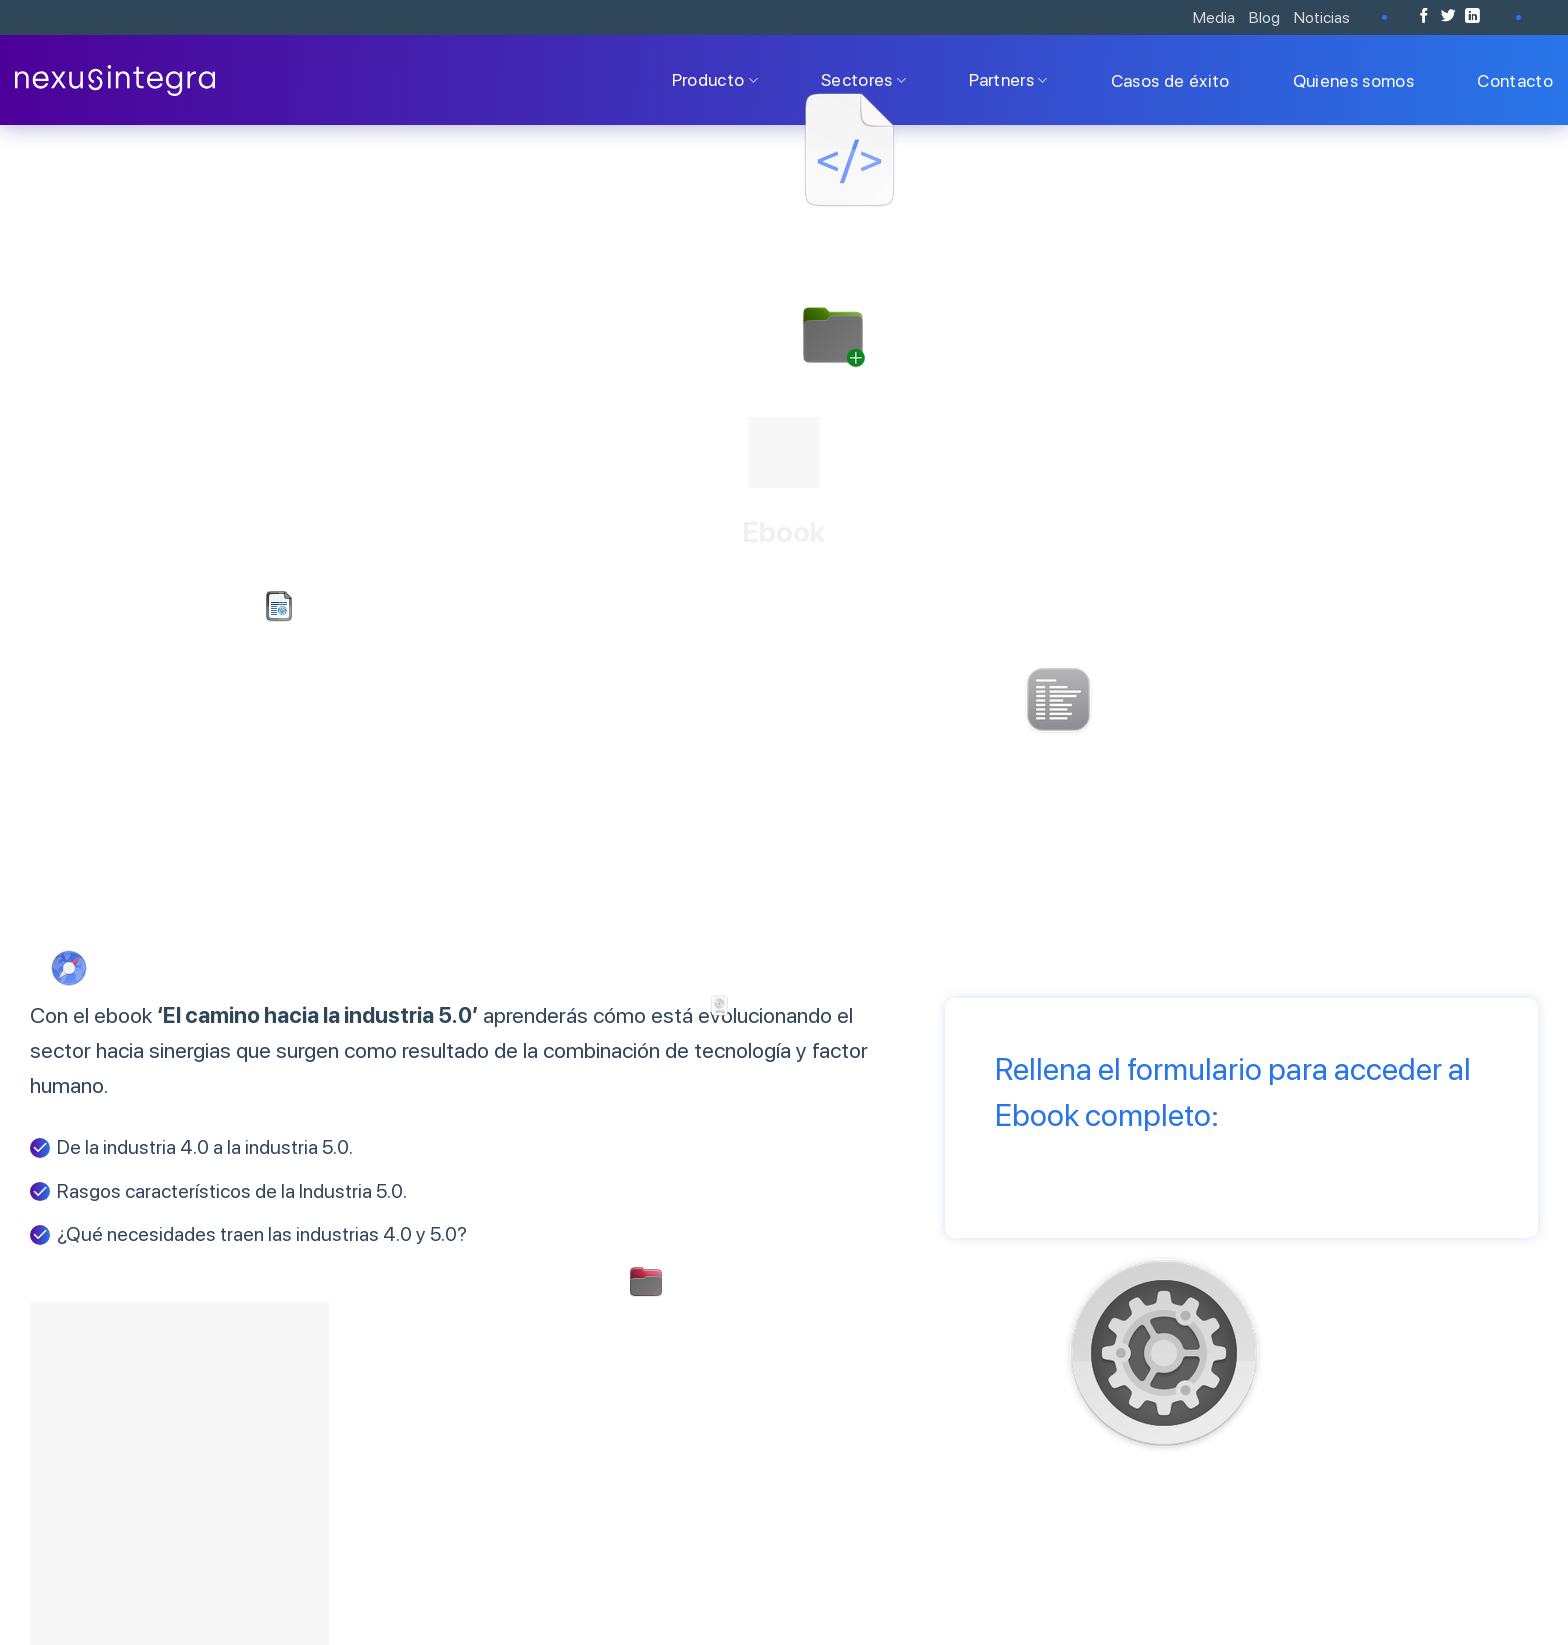 The height and width of the screenshot is (1645, 1568). I want to click on access system or application settings, so click(1164, 1353).